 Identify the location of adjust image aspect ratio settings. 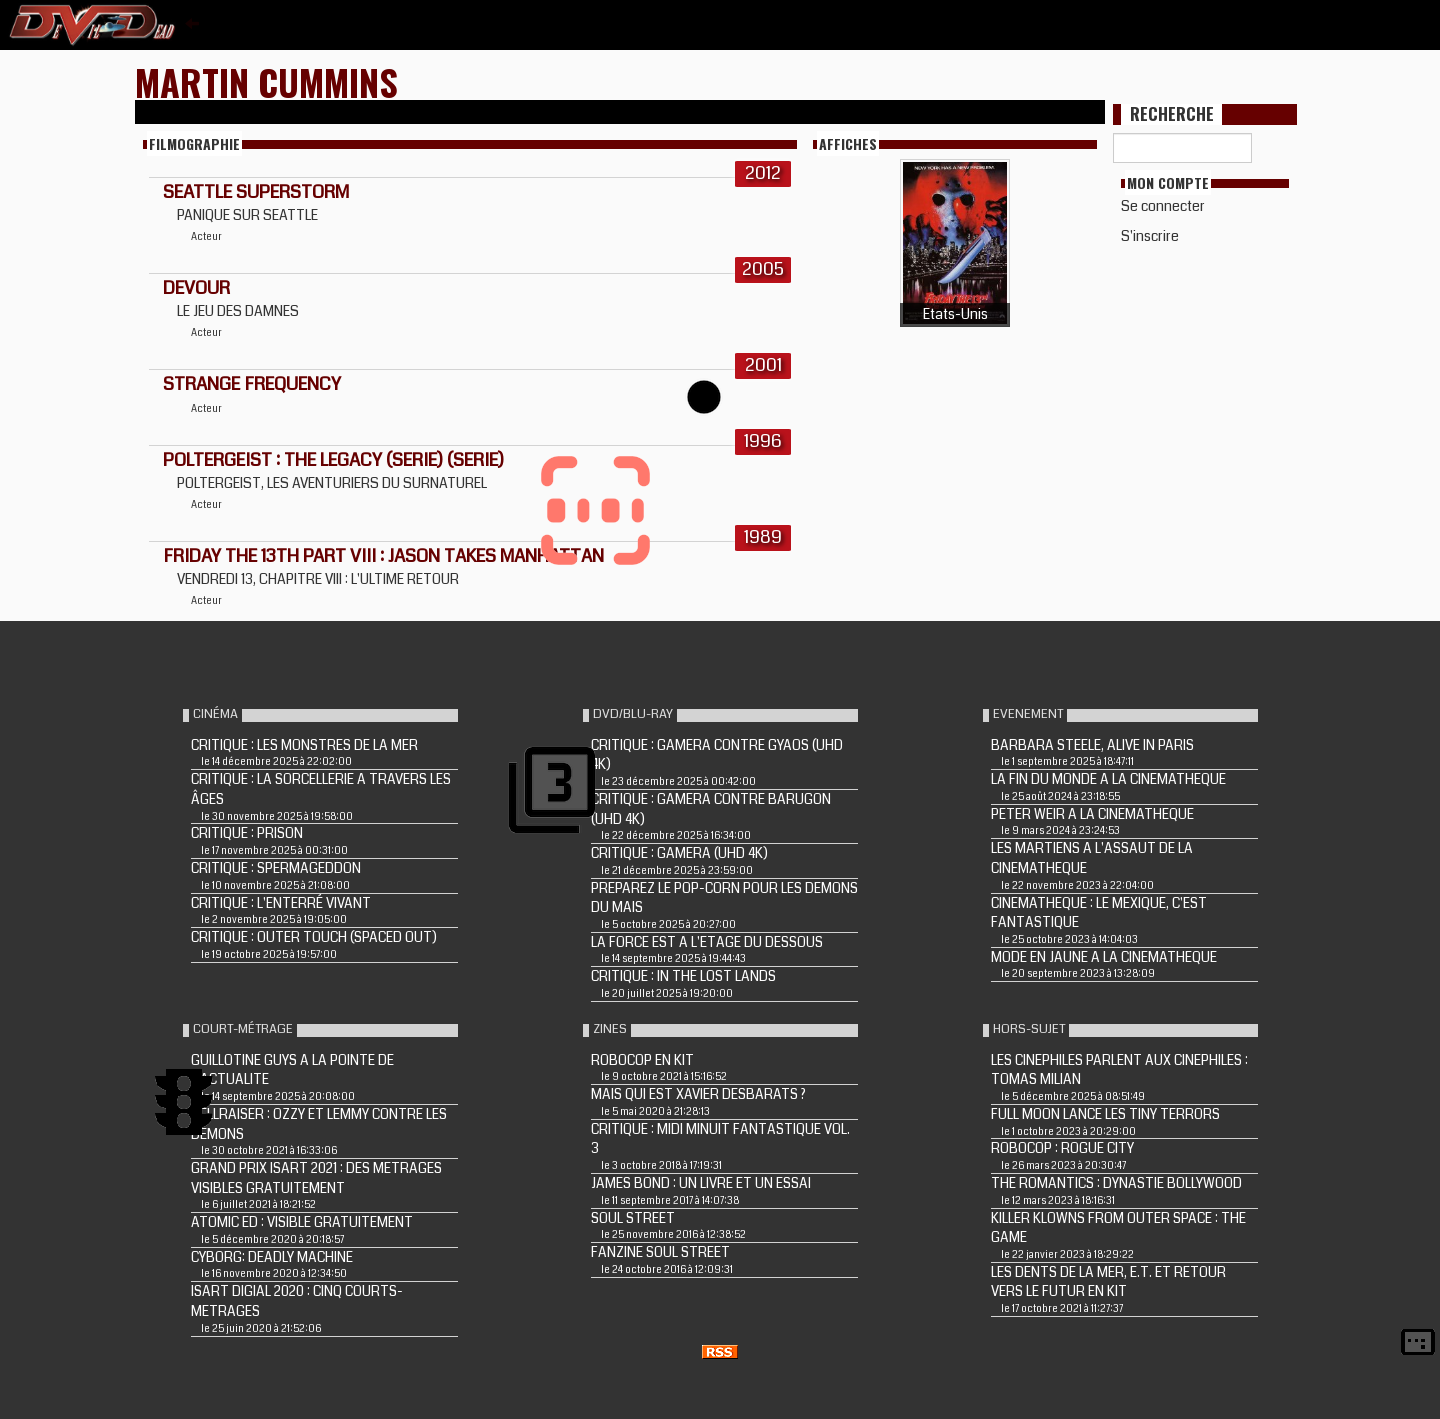
(1418, 1342).